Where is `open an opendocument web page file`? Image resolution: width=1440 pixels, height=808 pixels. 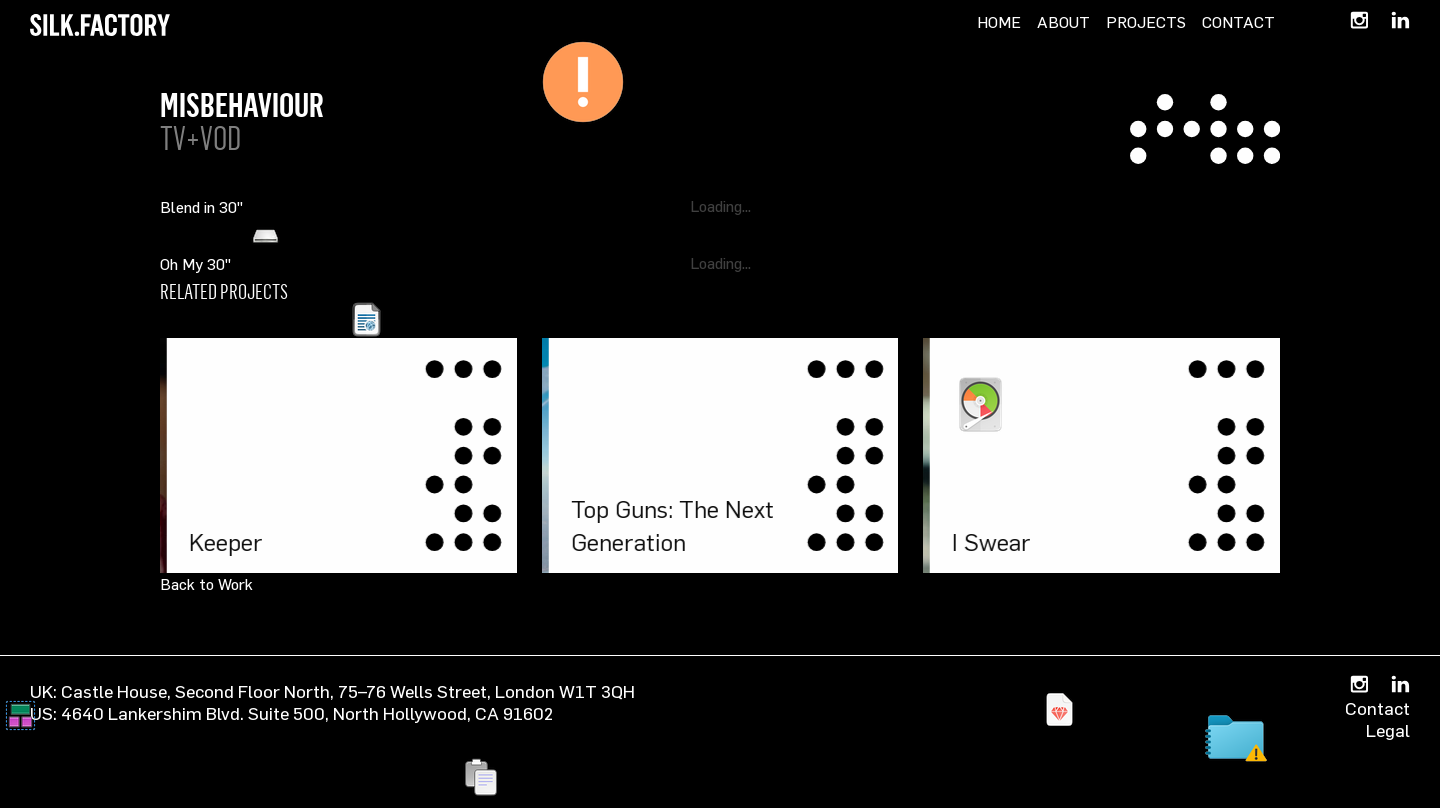 open an opendocument web page file is located at coordinates (366, 319).